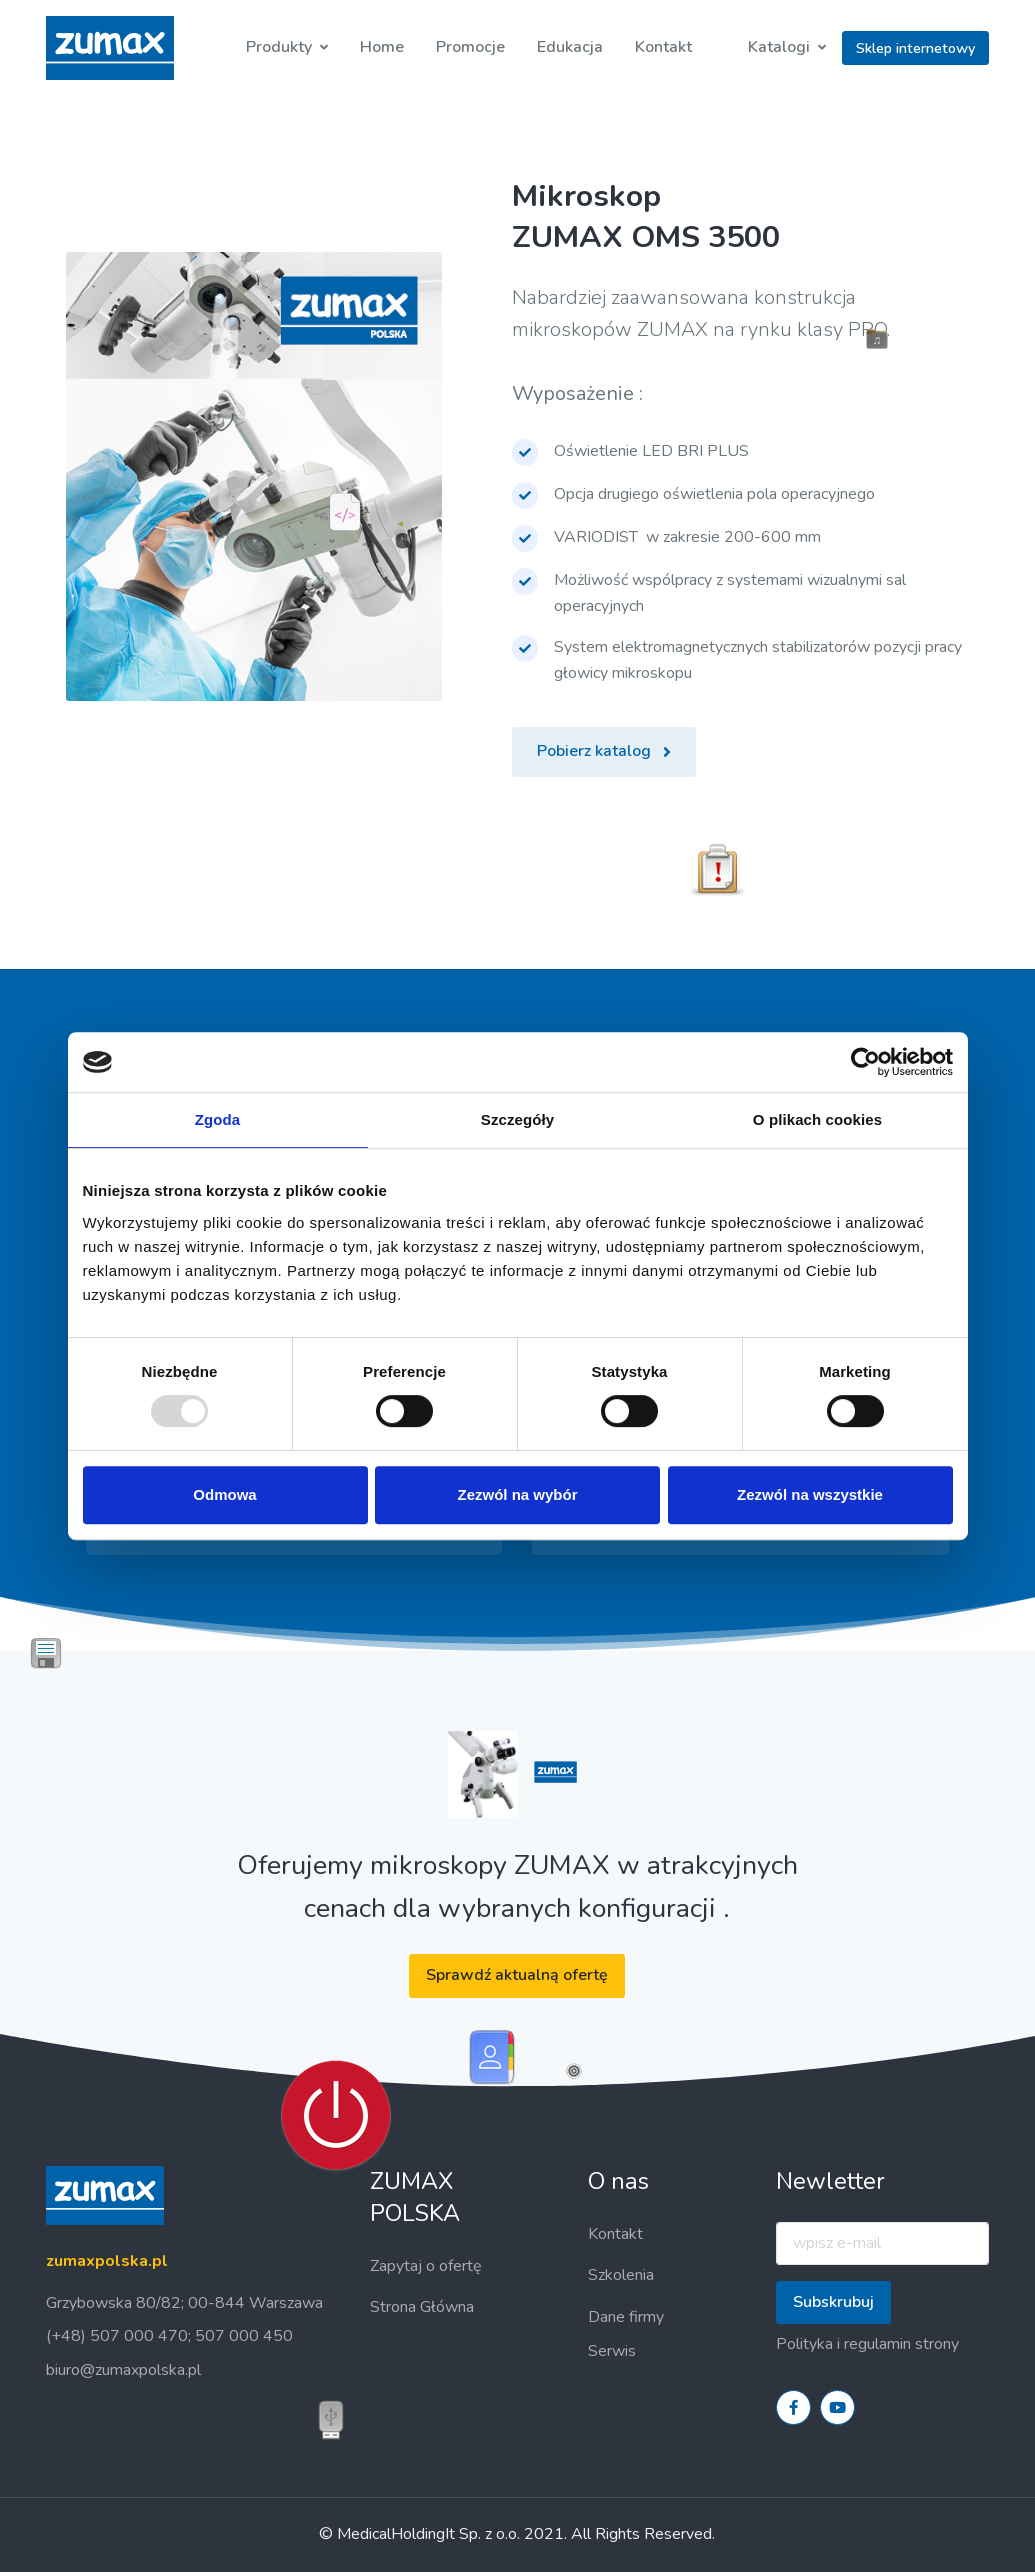 The height and width of the screenshot is (2572, 1035). What do you see at coordinates (877, 339) in the screenshot?
I see `open your music folder` at bounding box center [877, 339].